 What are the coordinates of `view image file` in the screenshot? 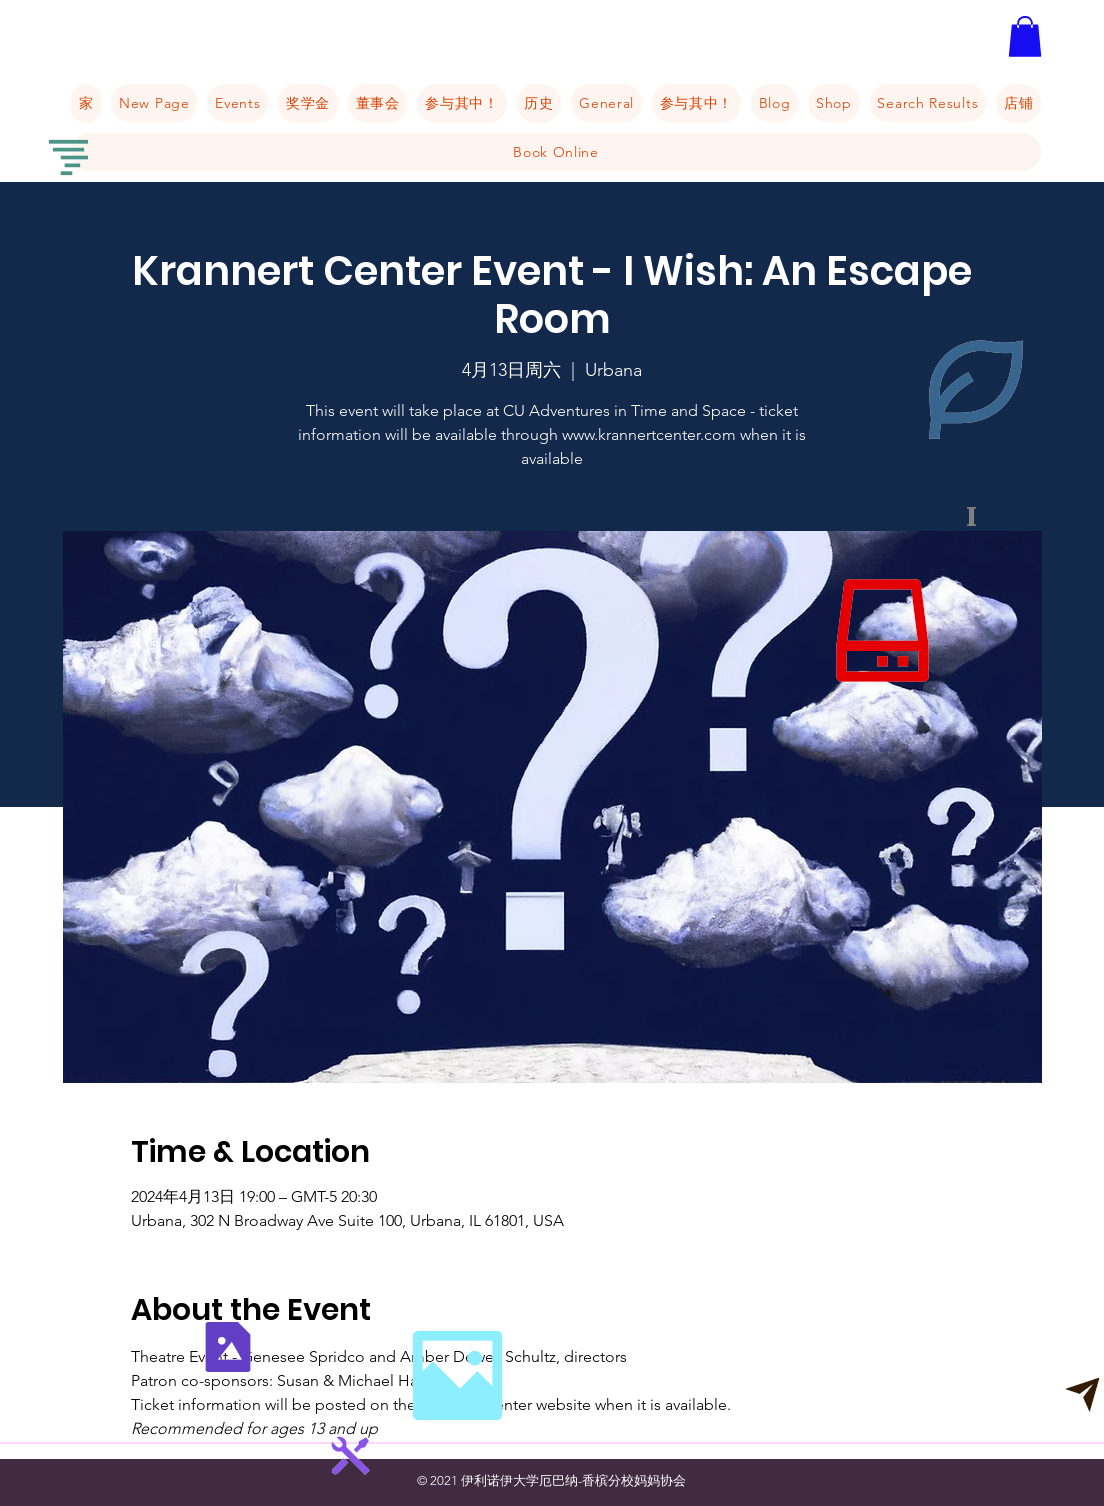 It's located at (228, 1347).